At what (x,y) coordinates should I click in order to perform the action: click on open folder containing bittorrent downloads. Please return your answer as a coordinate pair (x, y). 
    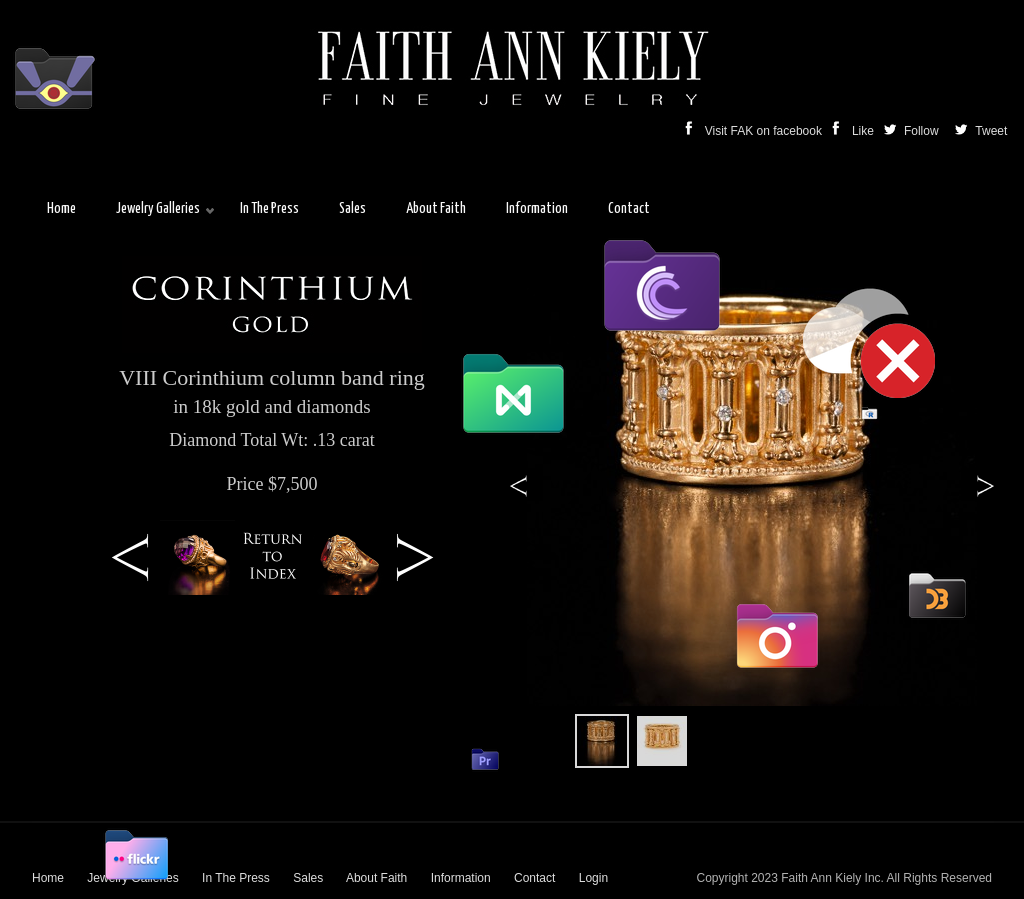
    Looking at the image, I should click on (661, 288).